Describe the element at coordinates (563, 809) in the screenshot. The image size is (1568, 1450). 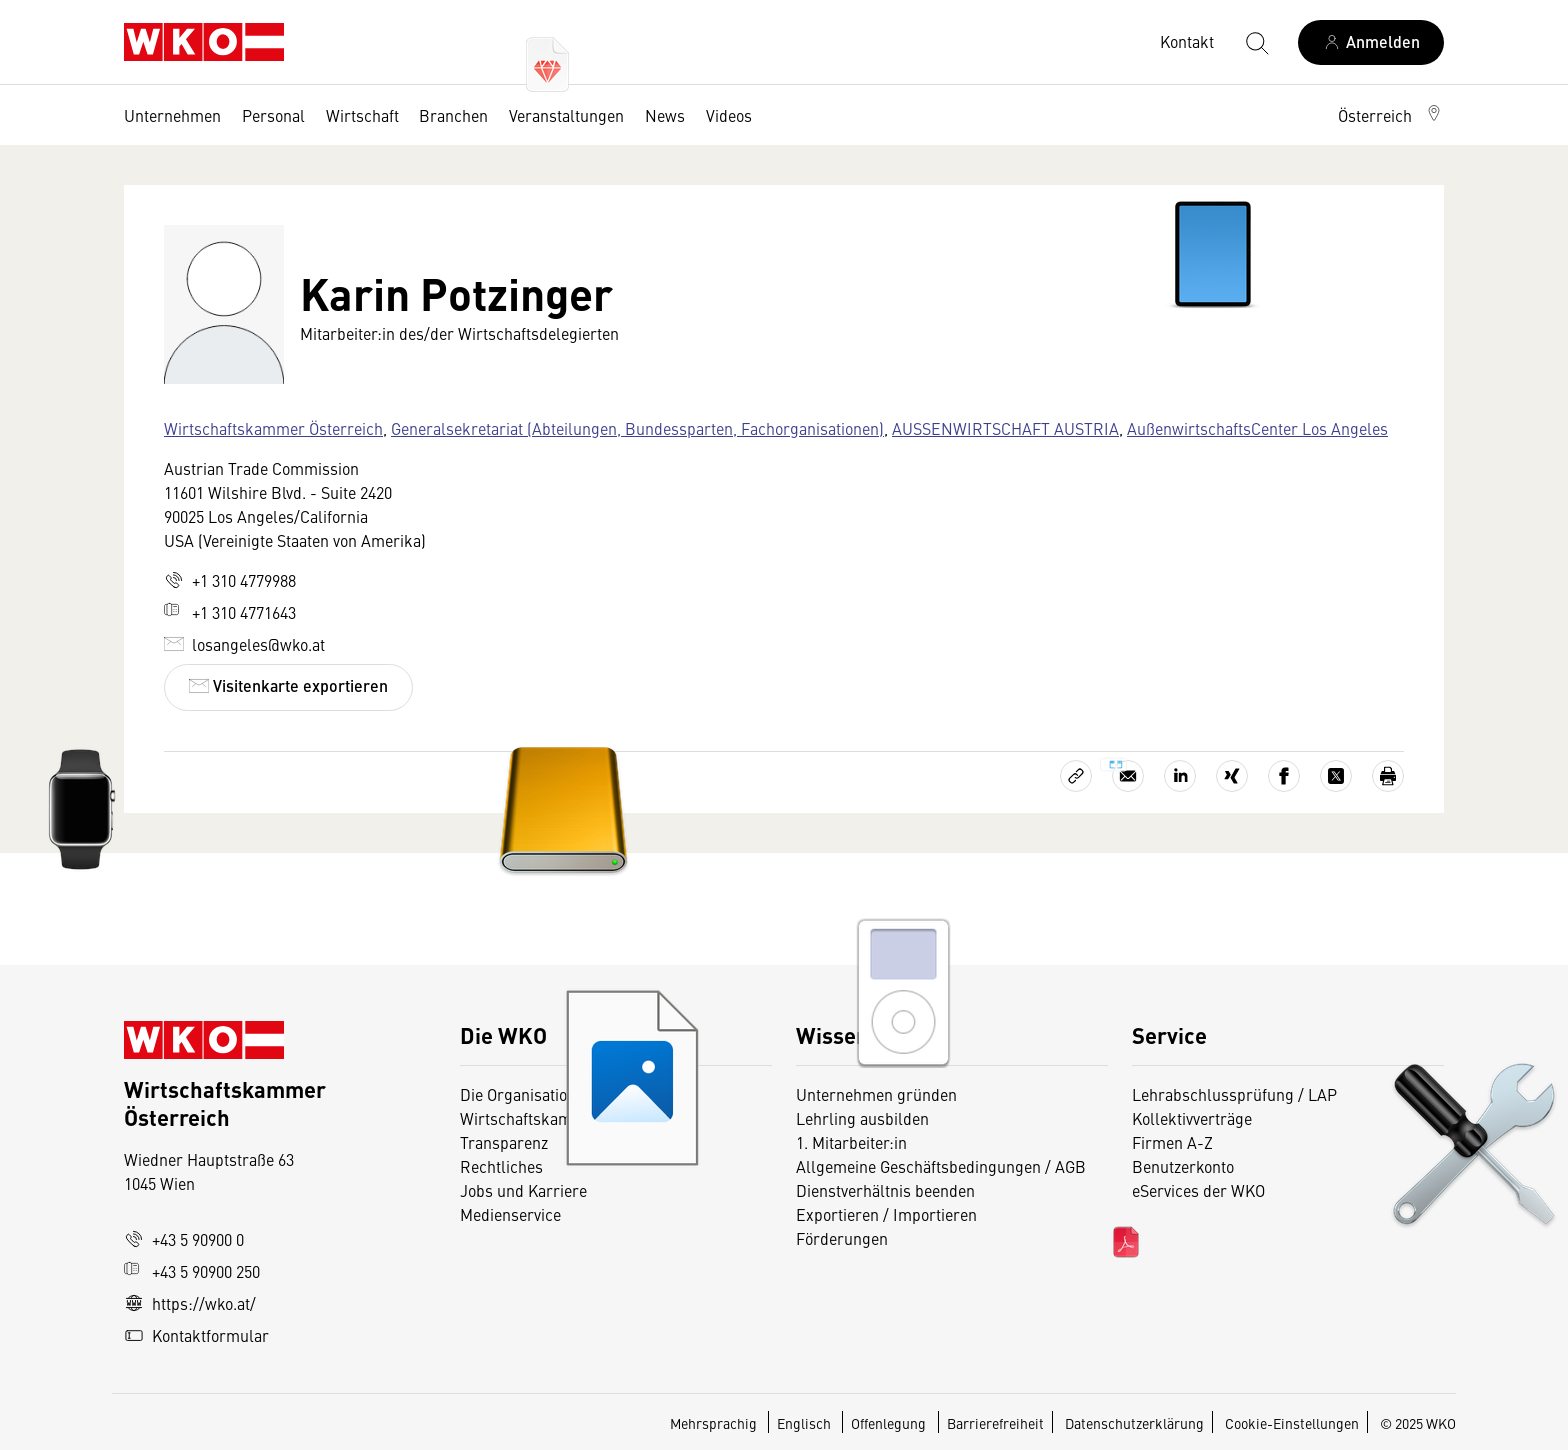
I see `access external USB hard drive` at that location.